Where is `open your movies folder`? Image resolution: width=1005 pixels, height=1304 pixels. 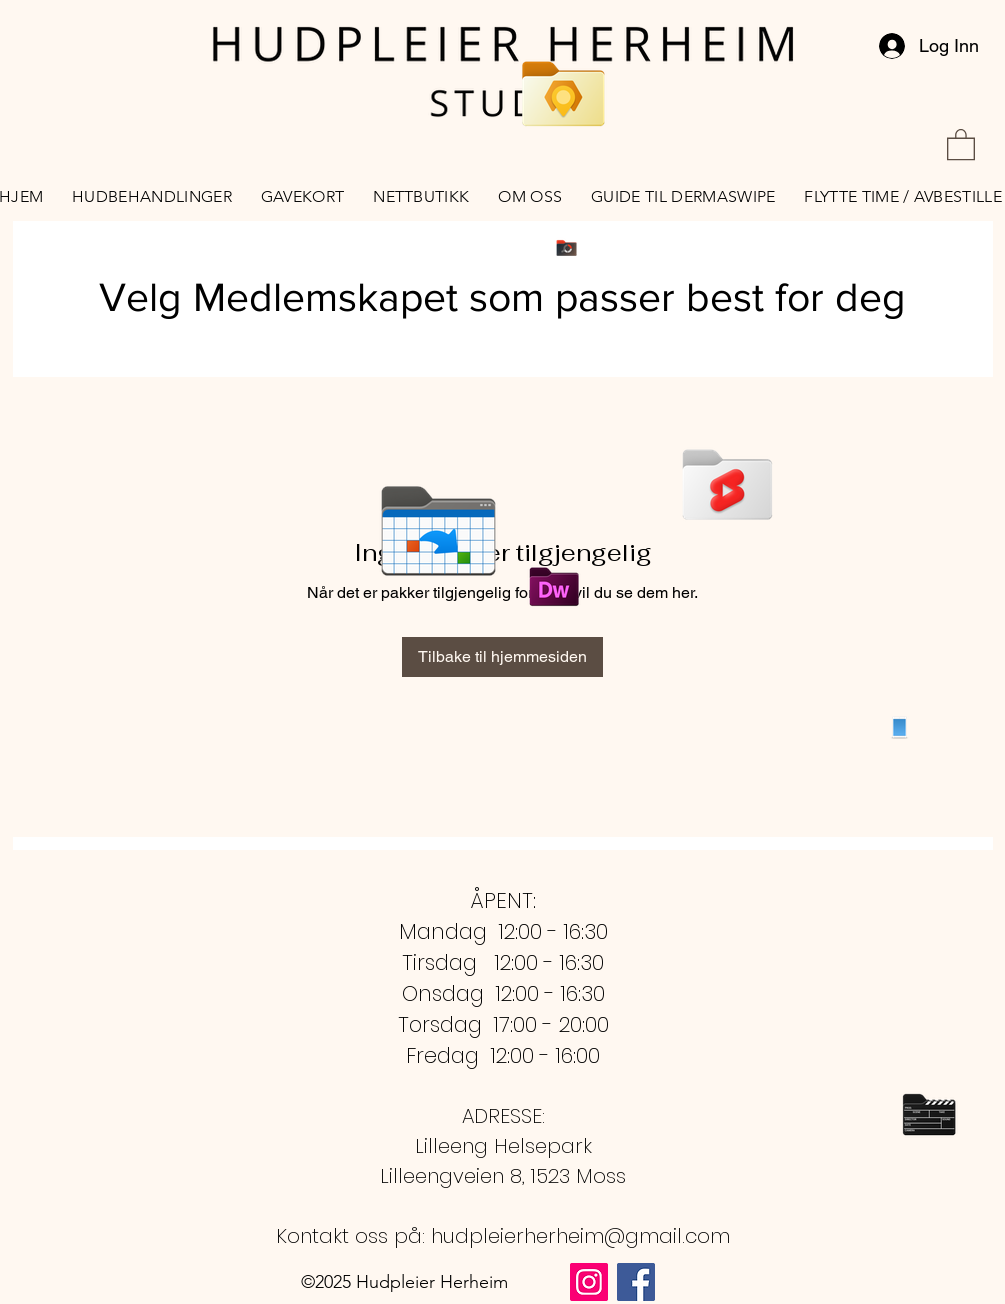 open your movies folder is located at coordinates (929, 1116).